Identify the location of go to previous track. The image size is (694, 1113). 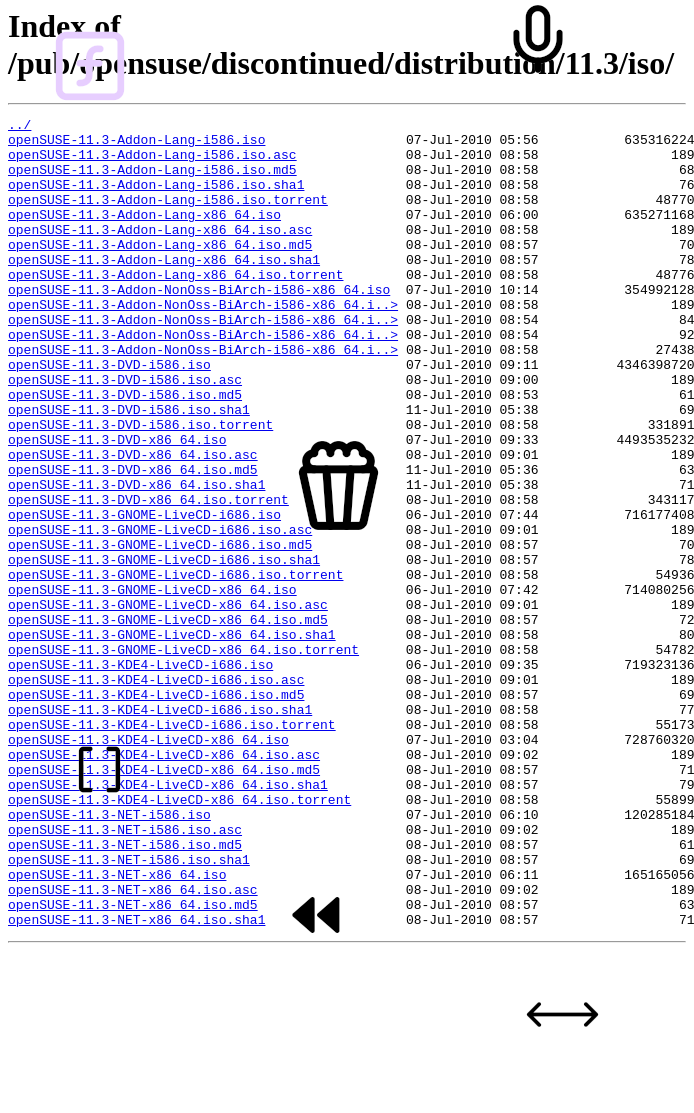
(317, 915).